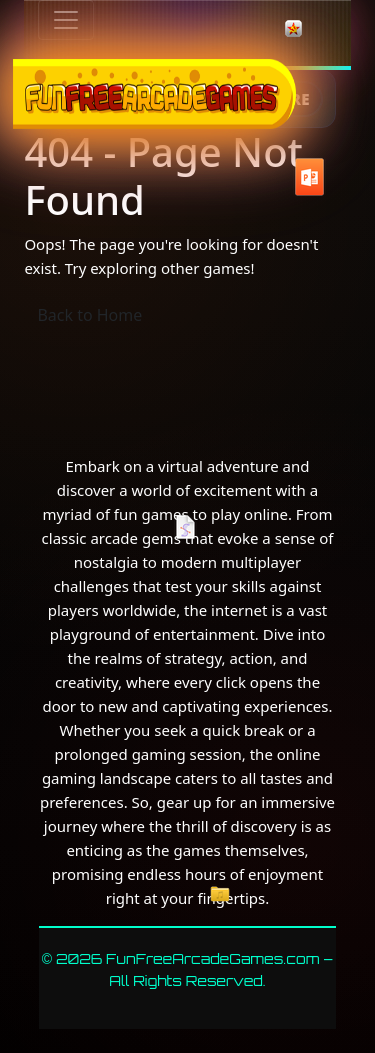 The height and width of the screenshot is (1053, 375). What do you see at coordinates (293, 28) in the screenshot?
I see `launch openra game application` at bounding box center [293, 28].